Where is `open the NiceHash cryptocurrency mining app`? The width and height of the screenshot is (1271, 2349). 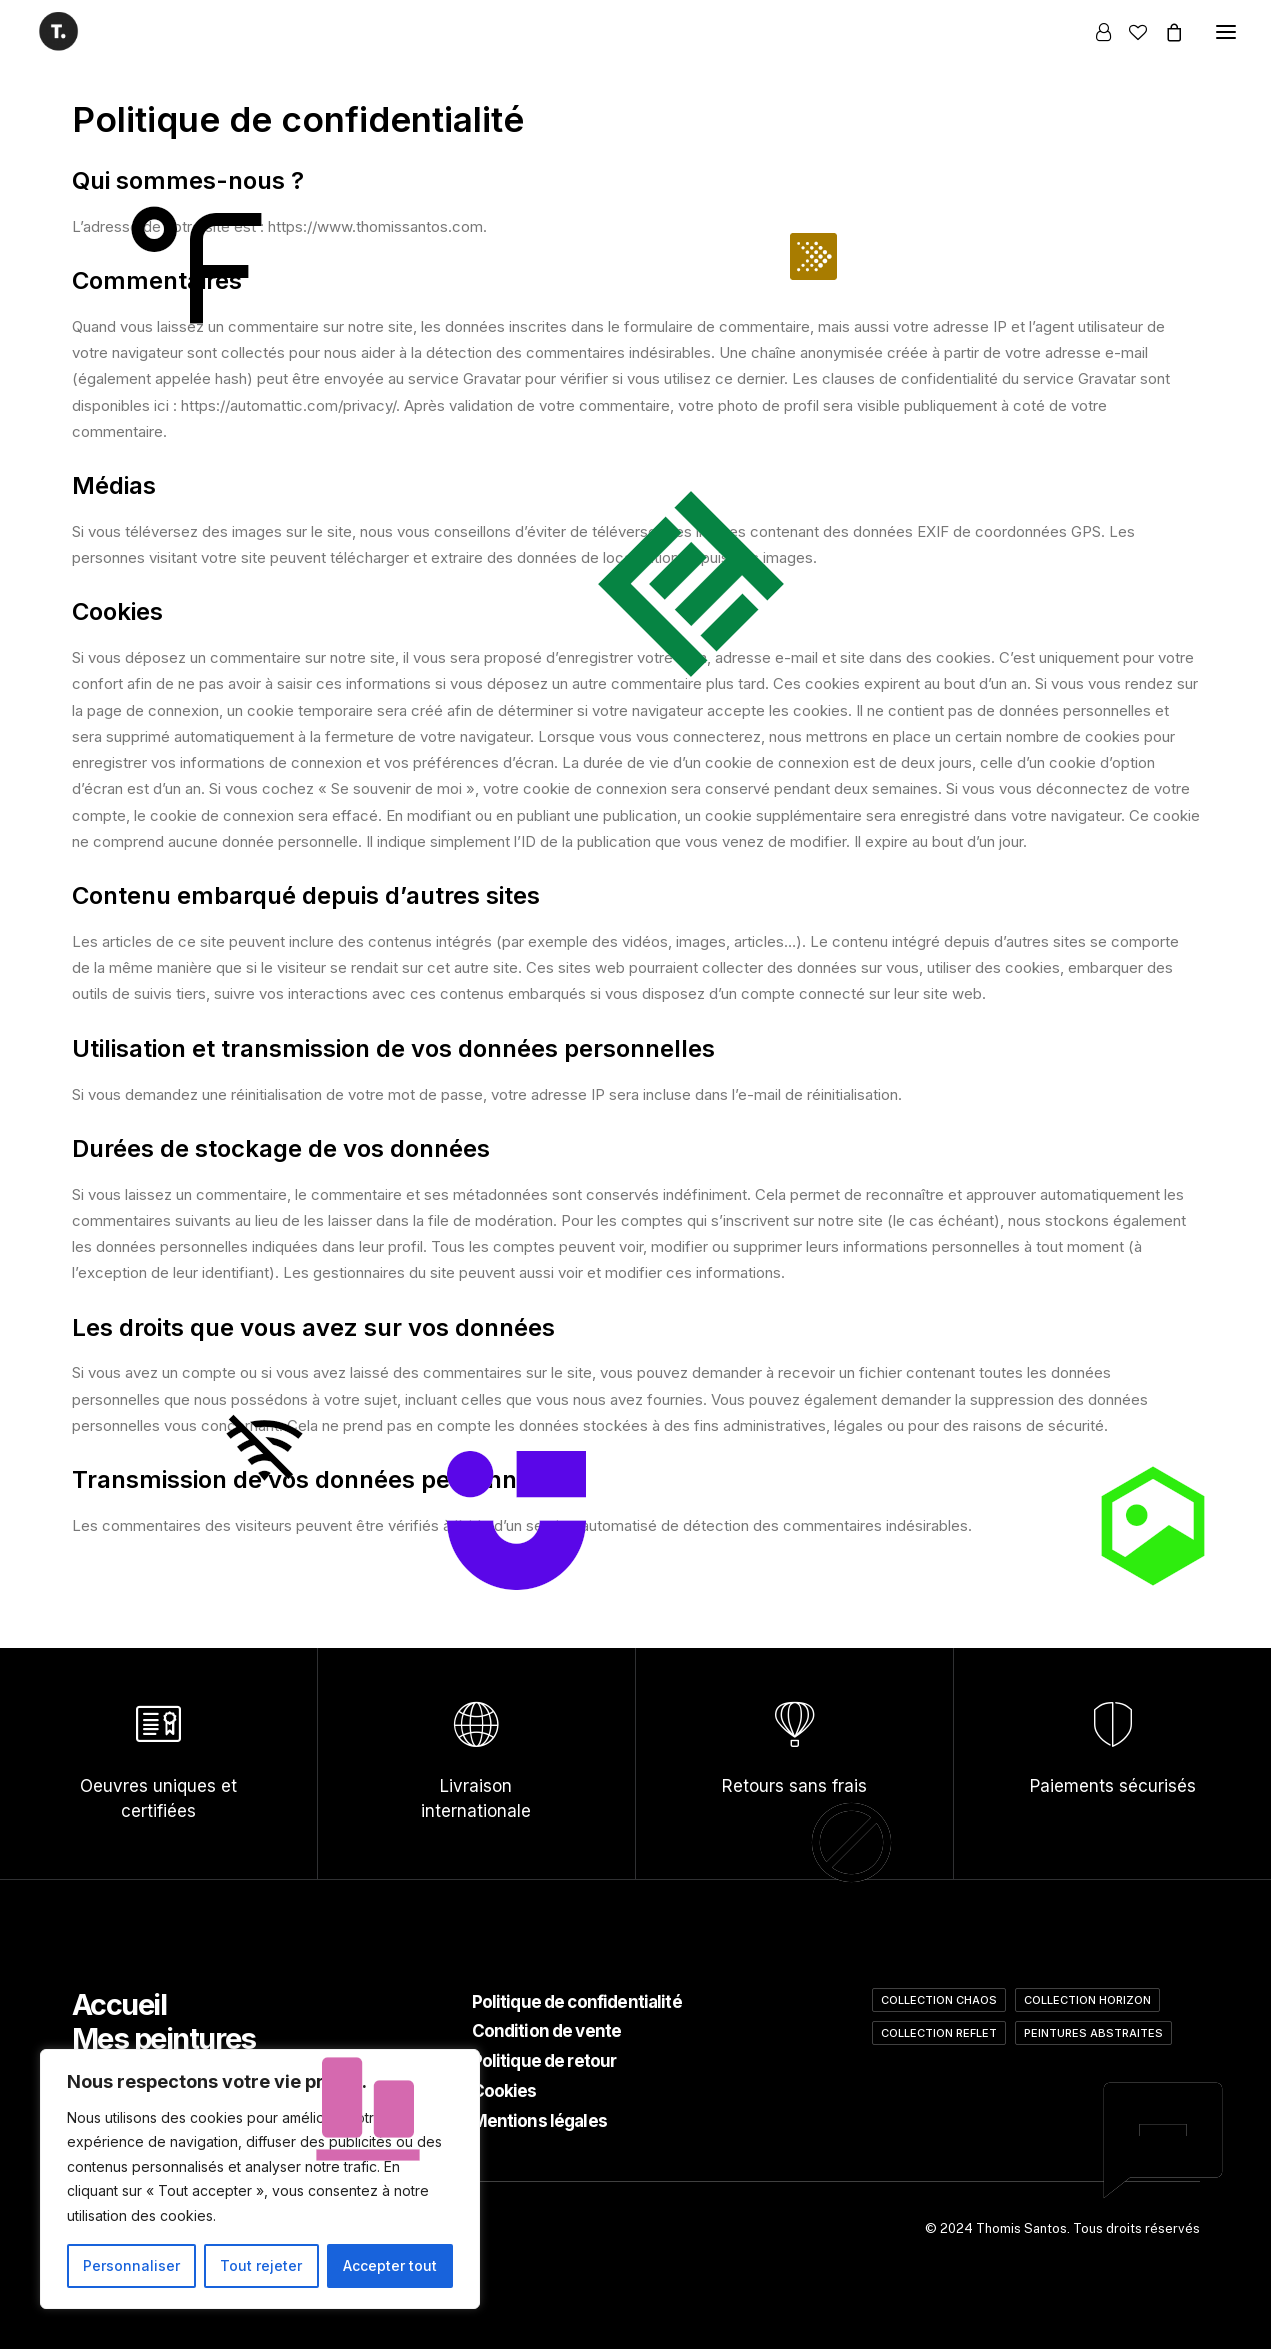
open the NiceHash cryptocurrency mining app is located at coordinates (516, 1520).